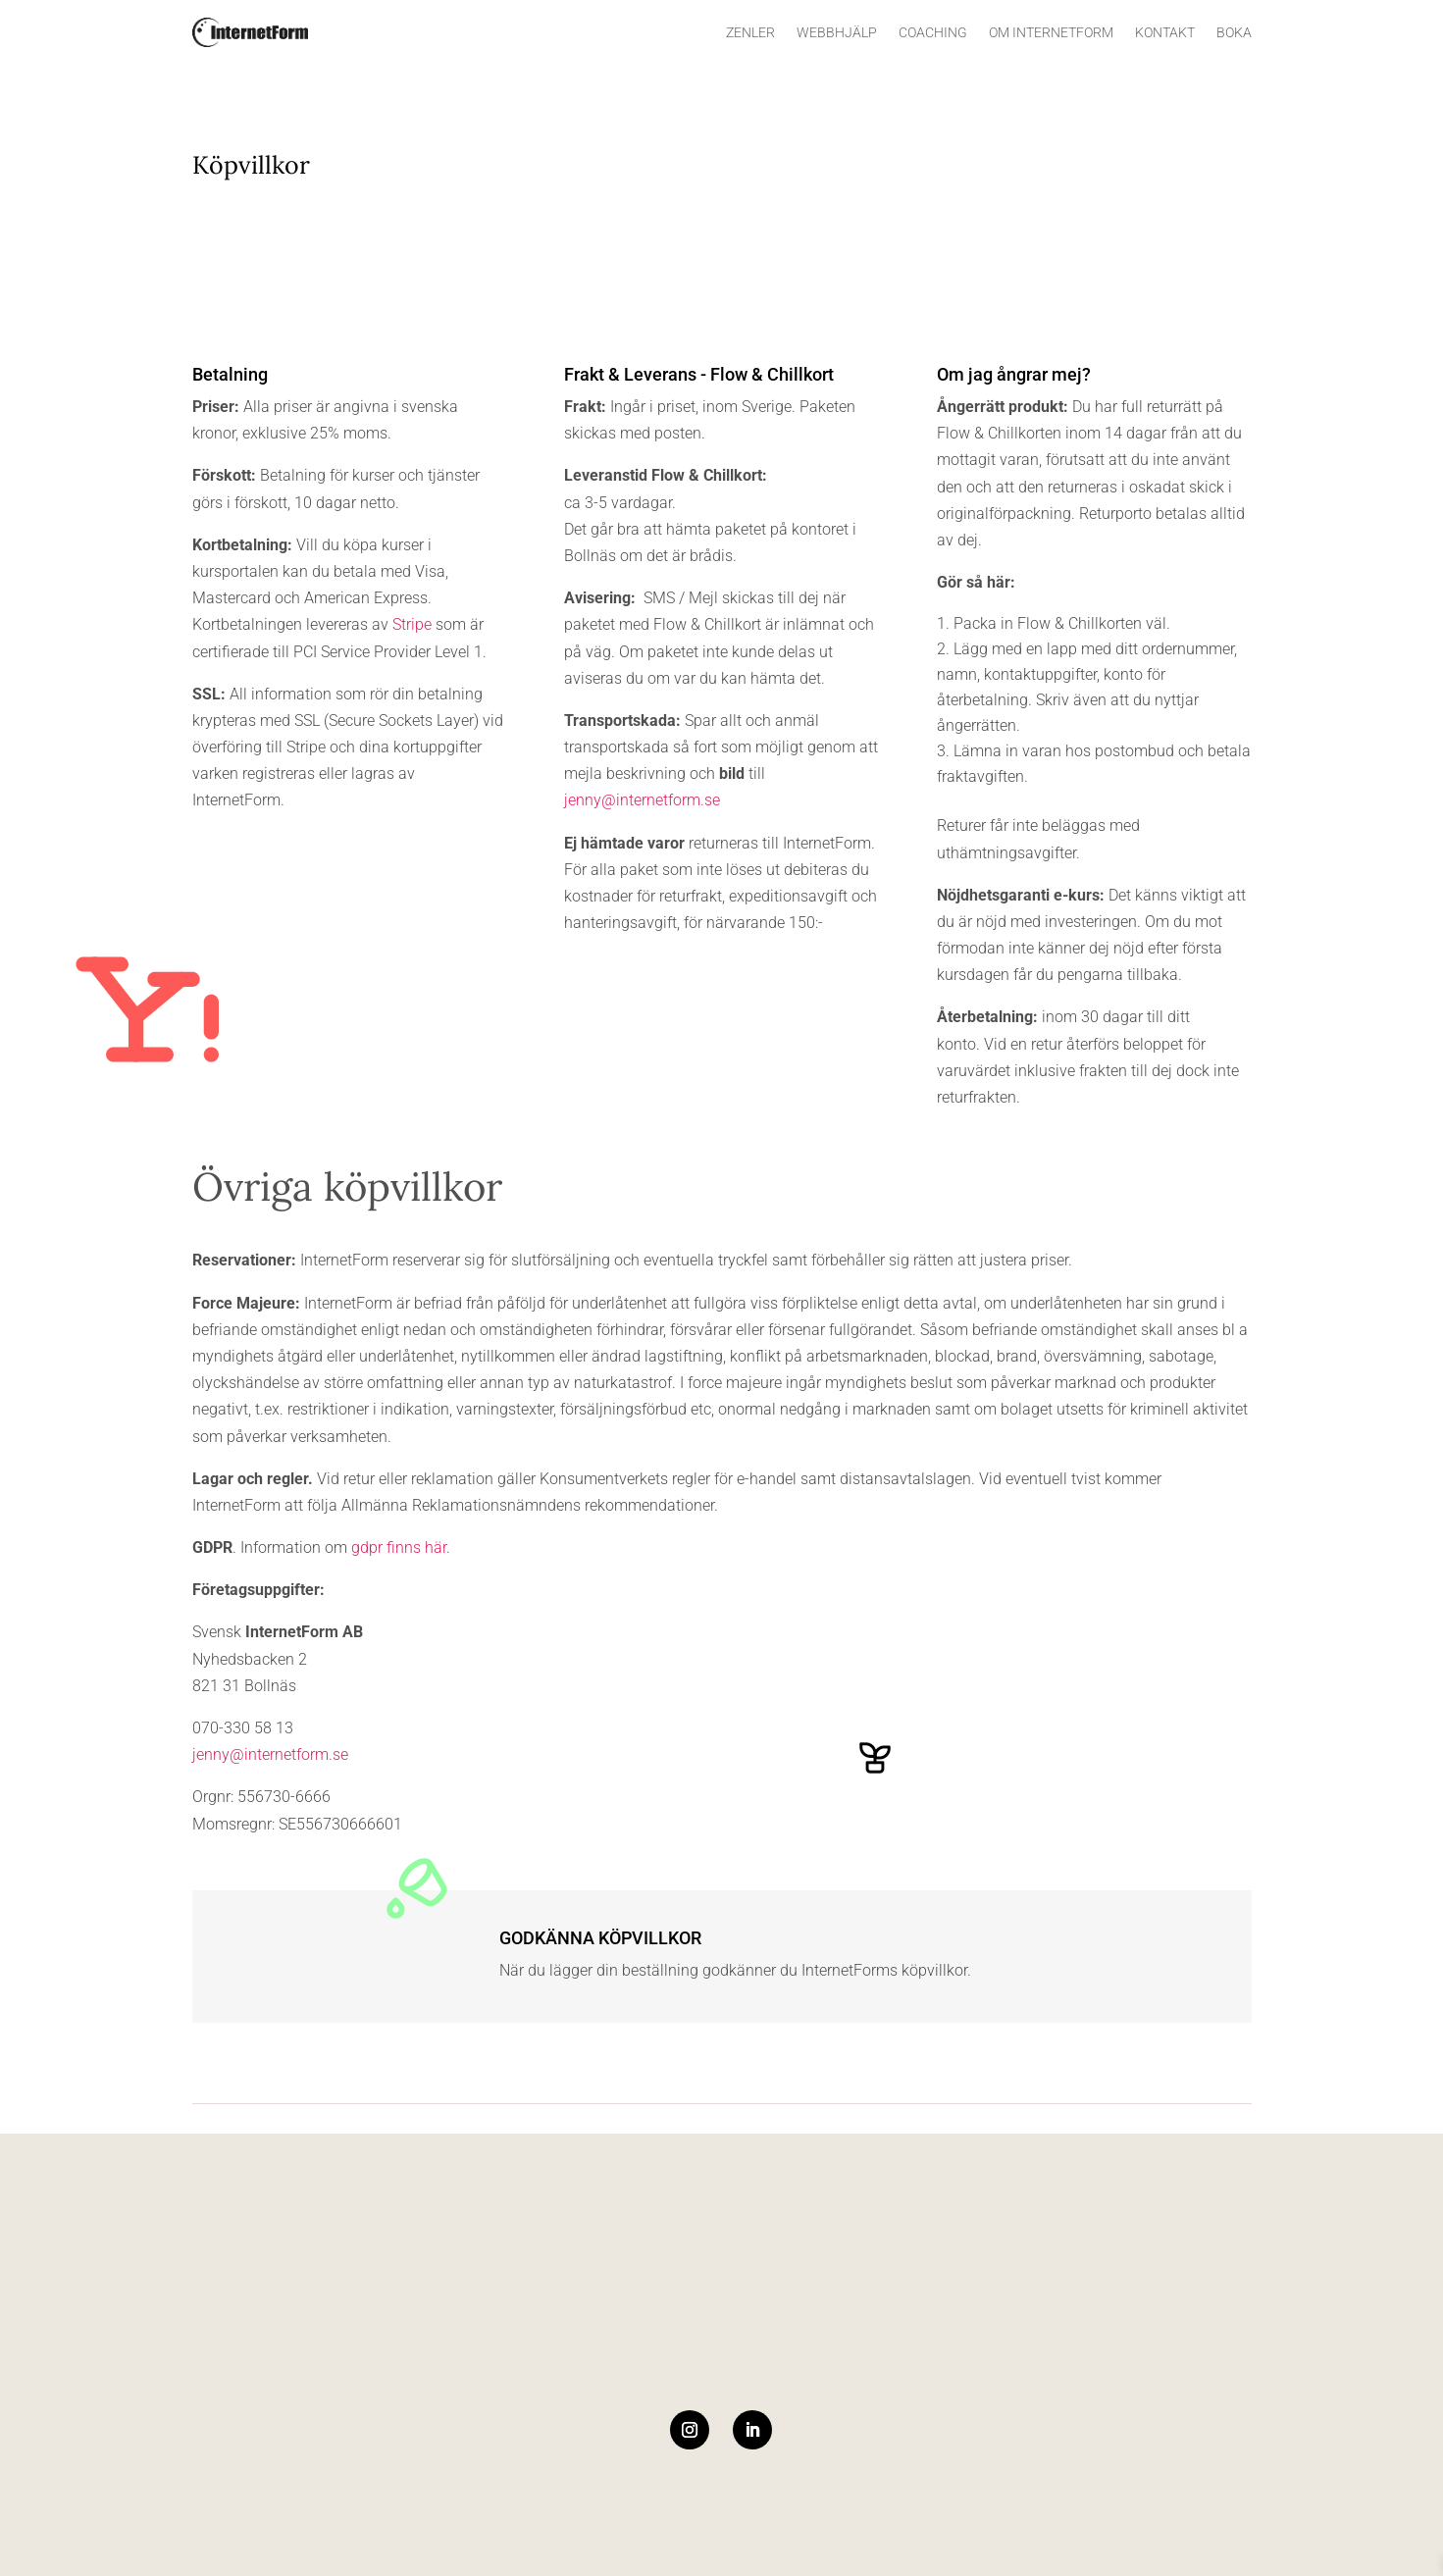 This screenshot has height=2576, width=1443. What do you see at coordinates (151, 1009) in the screenshot?
I see `link to Yahoo account` at bounding box center [151, 1009].